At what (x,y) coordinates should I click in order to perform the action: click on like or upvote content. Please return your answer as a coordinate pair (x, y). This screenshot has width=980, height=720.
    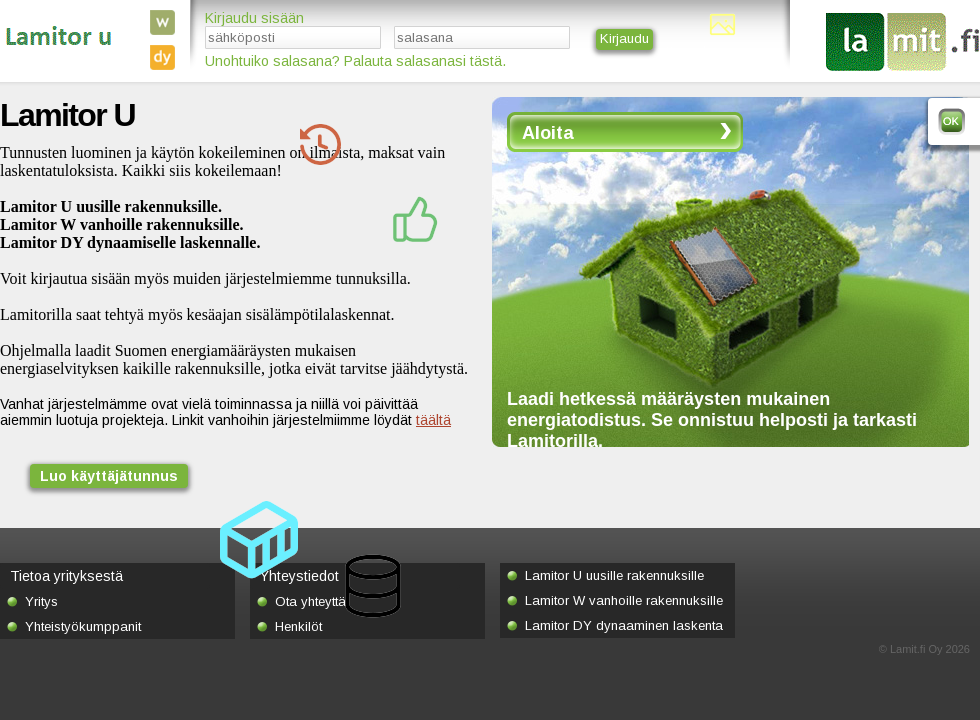
    Looking at the image, I should click on (414, 220).